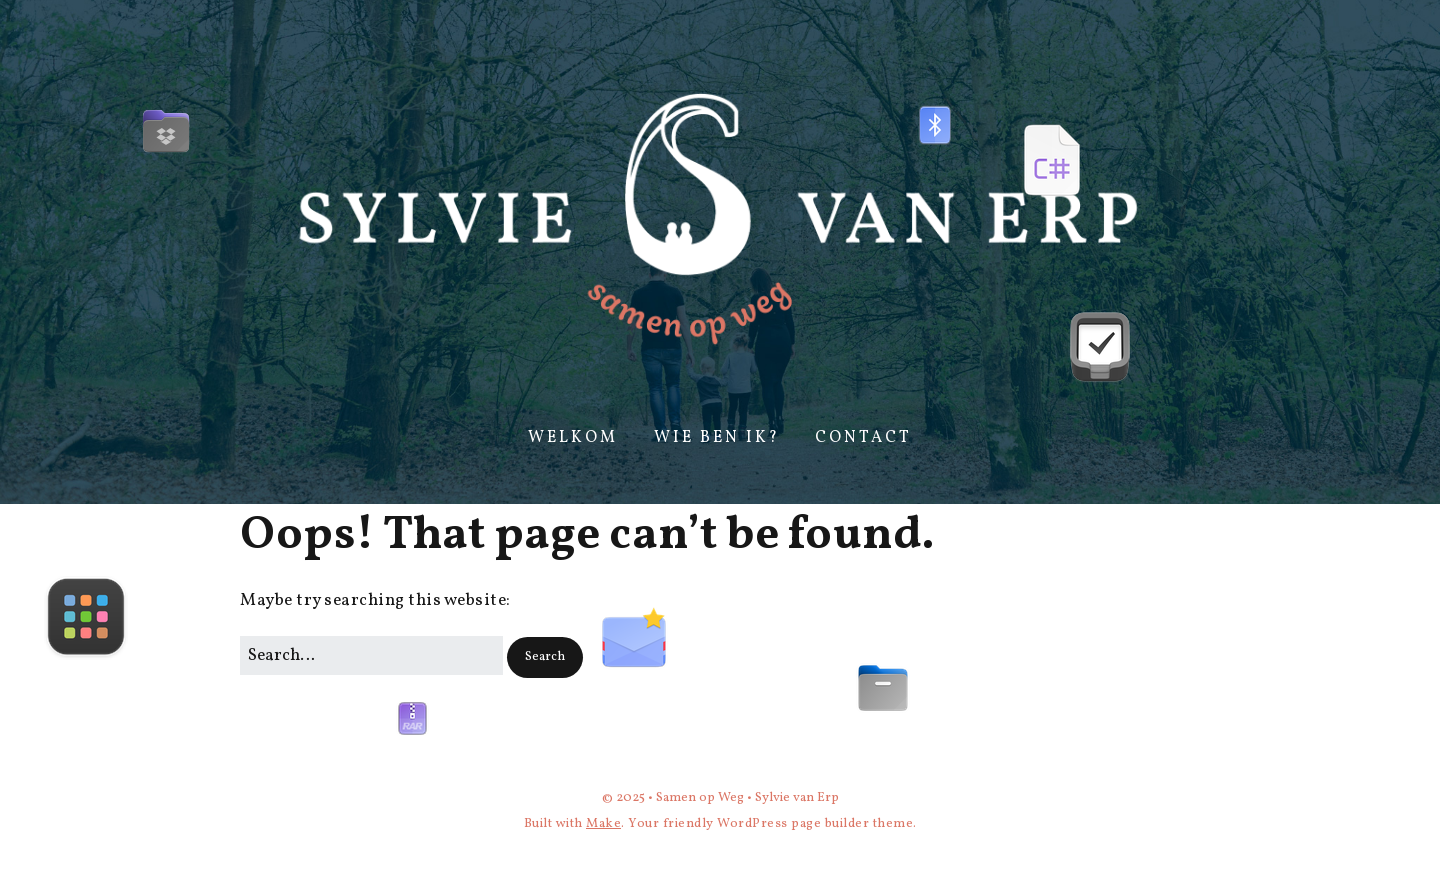  I want to click on customize desktop icon appearance and arrangement, so click(86, 618).